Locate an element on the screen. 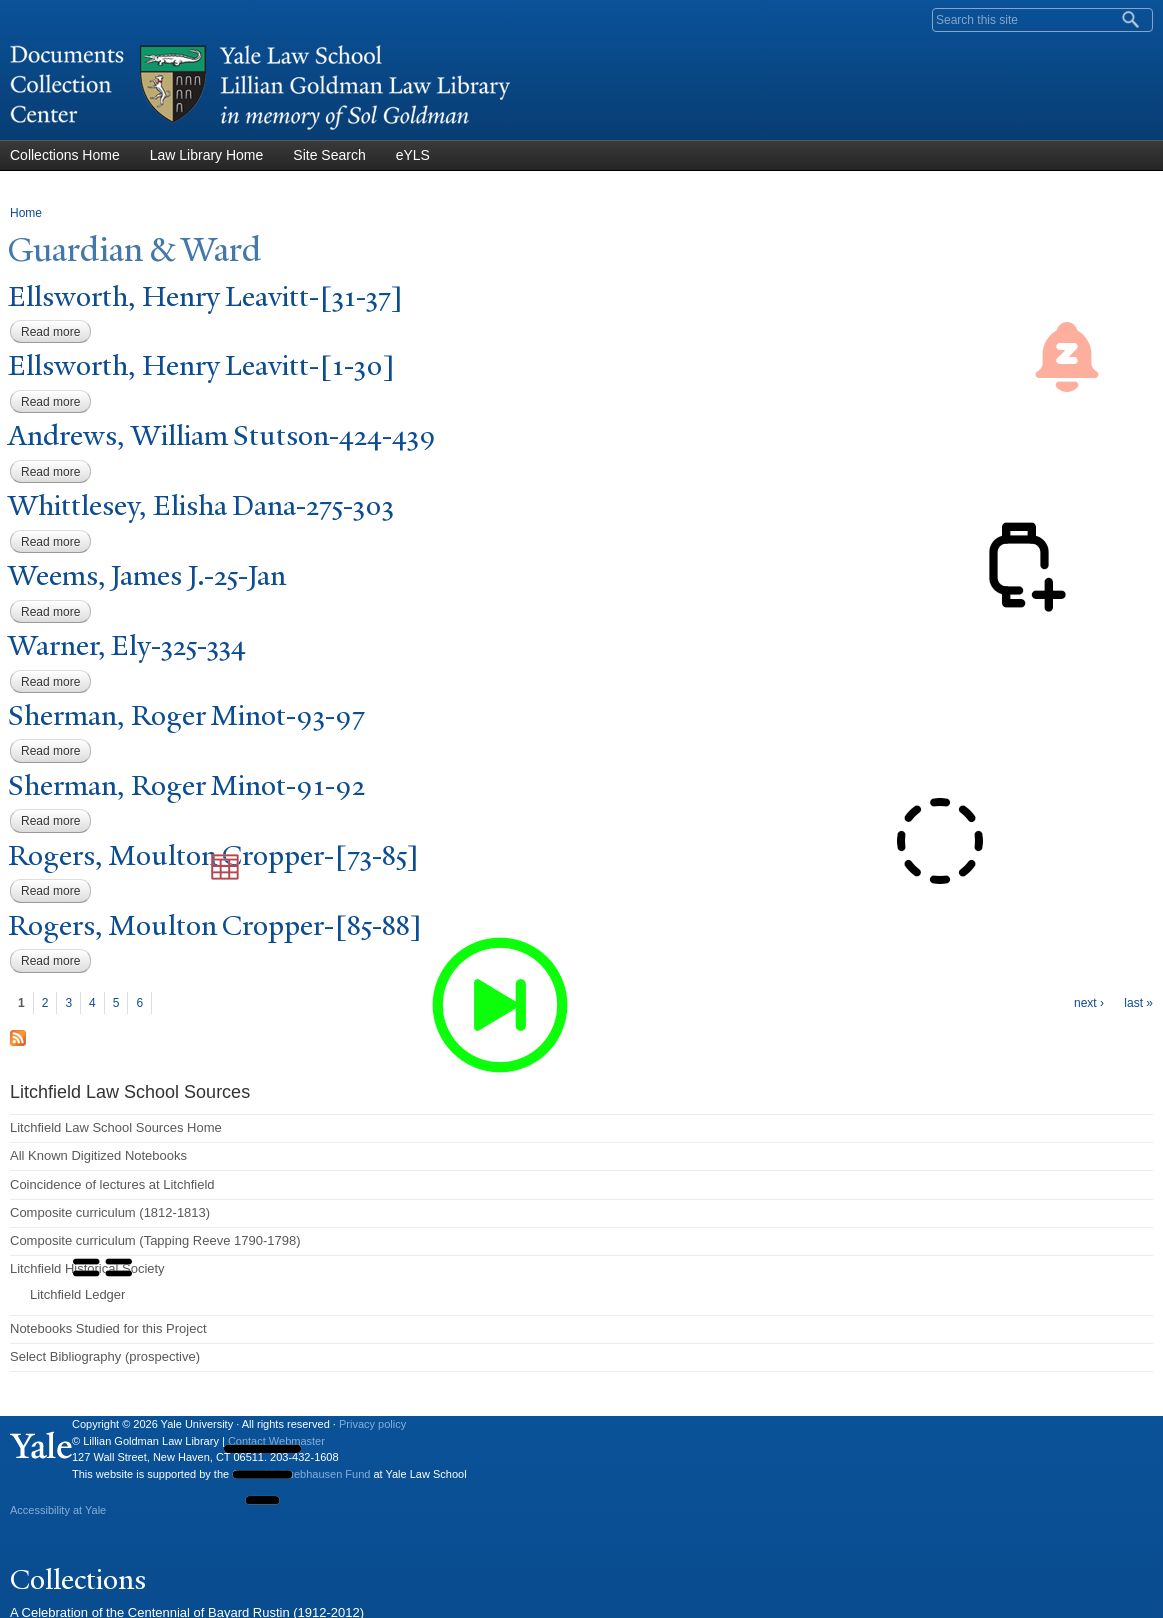 This screenshot has height=1618, width=1163. indicates equality or comparison between values is located at coordinates (102, 1267).